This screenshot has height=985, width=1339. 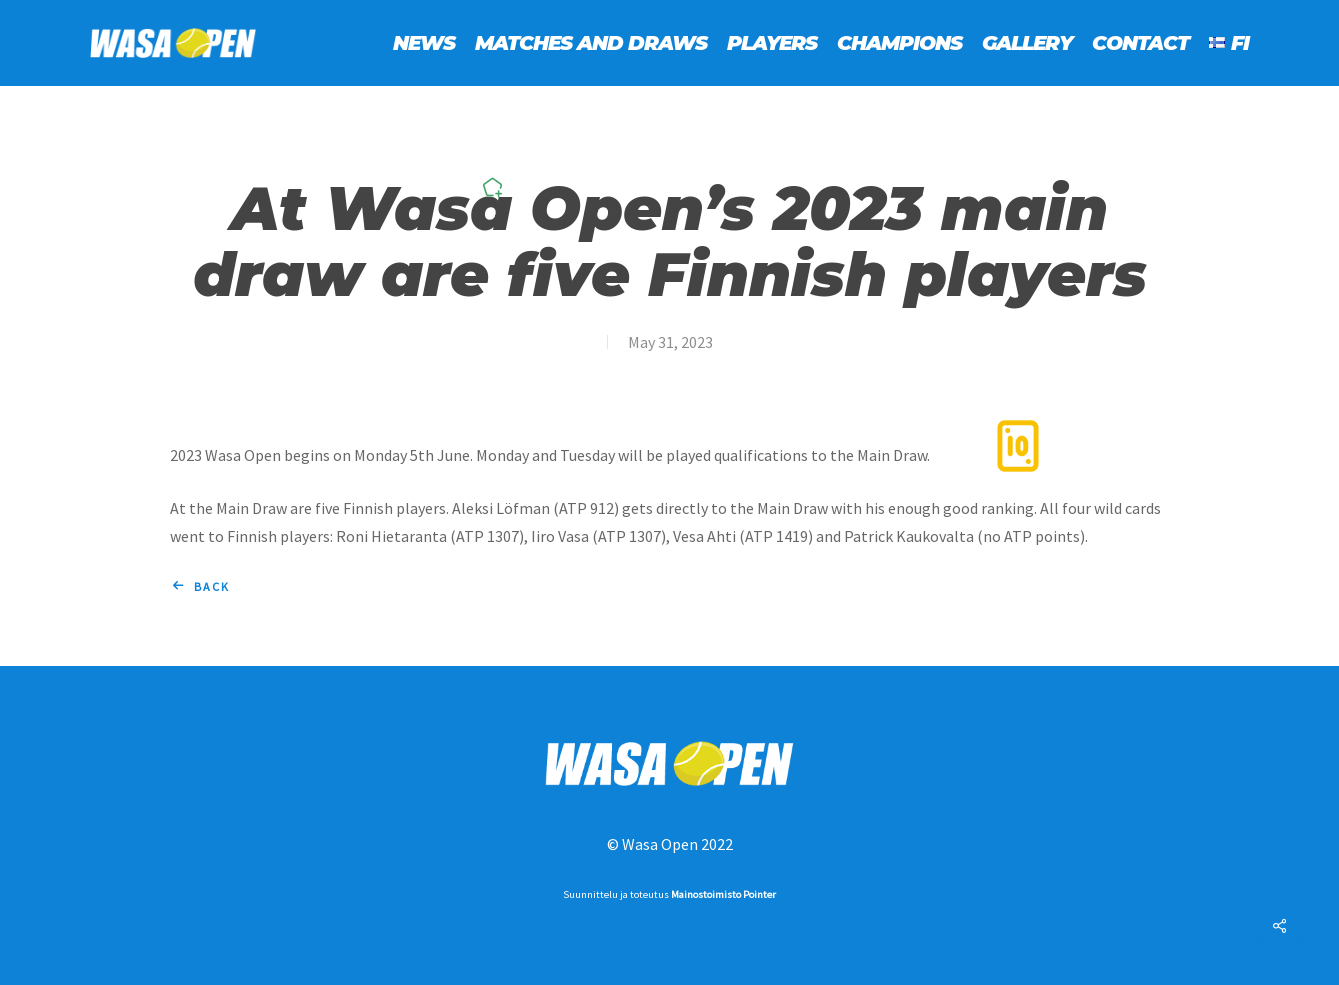 I want to click on represents a 10 playing card in a card game, so click(x=1018, y=446).